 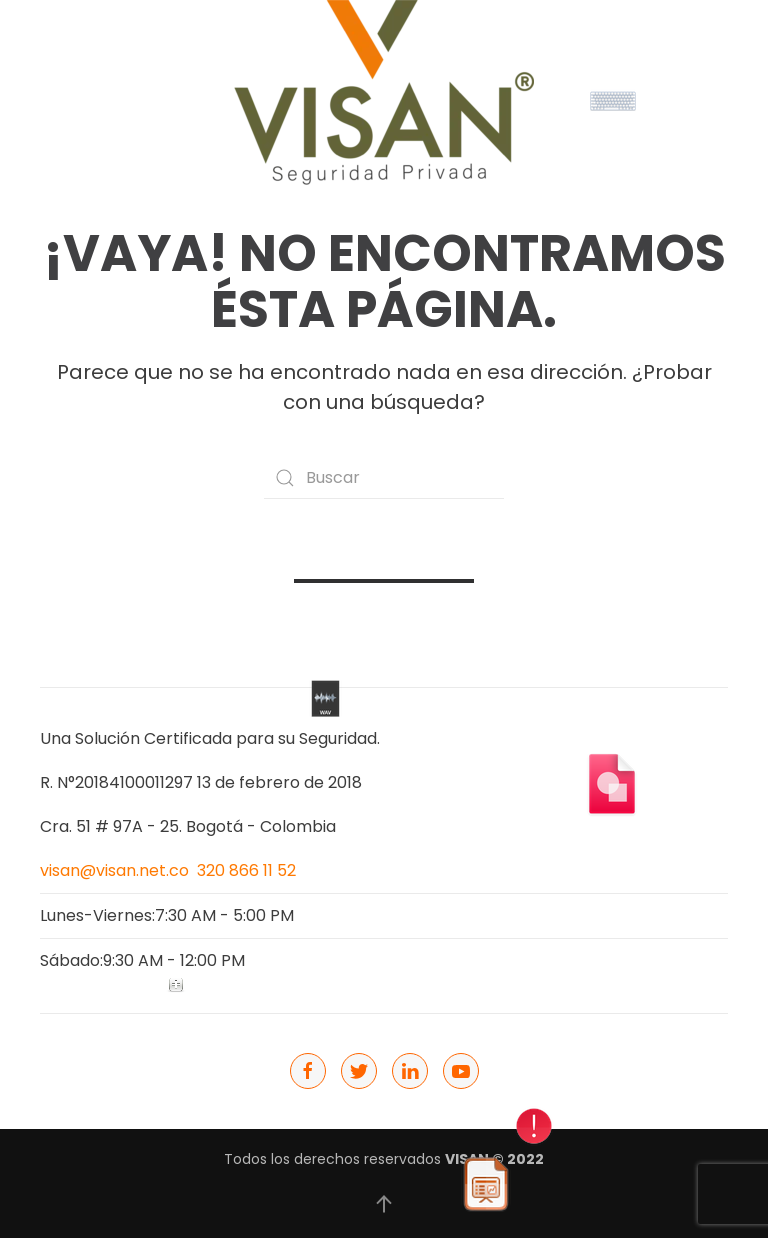 What do you see at coordinates (612, 785) in the screenshot?
I see `a google drawings file` at bounding box center [612, 785].